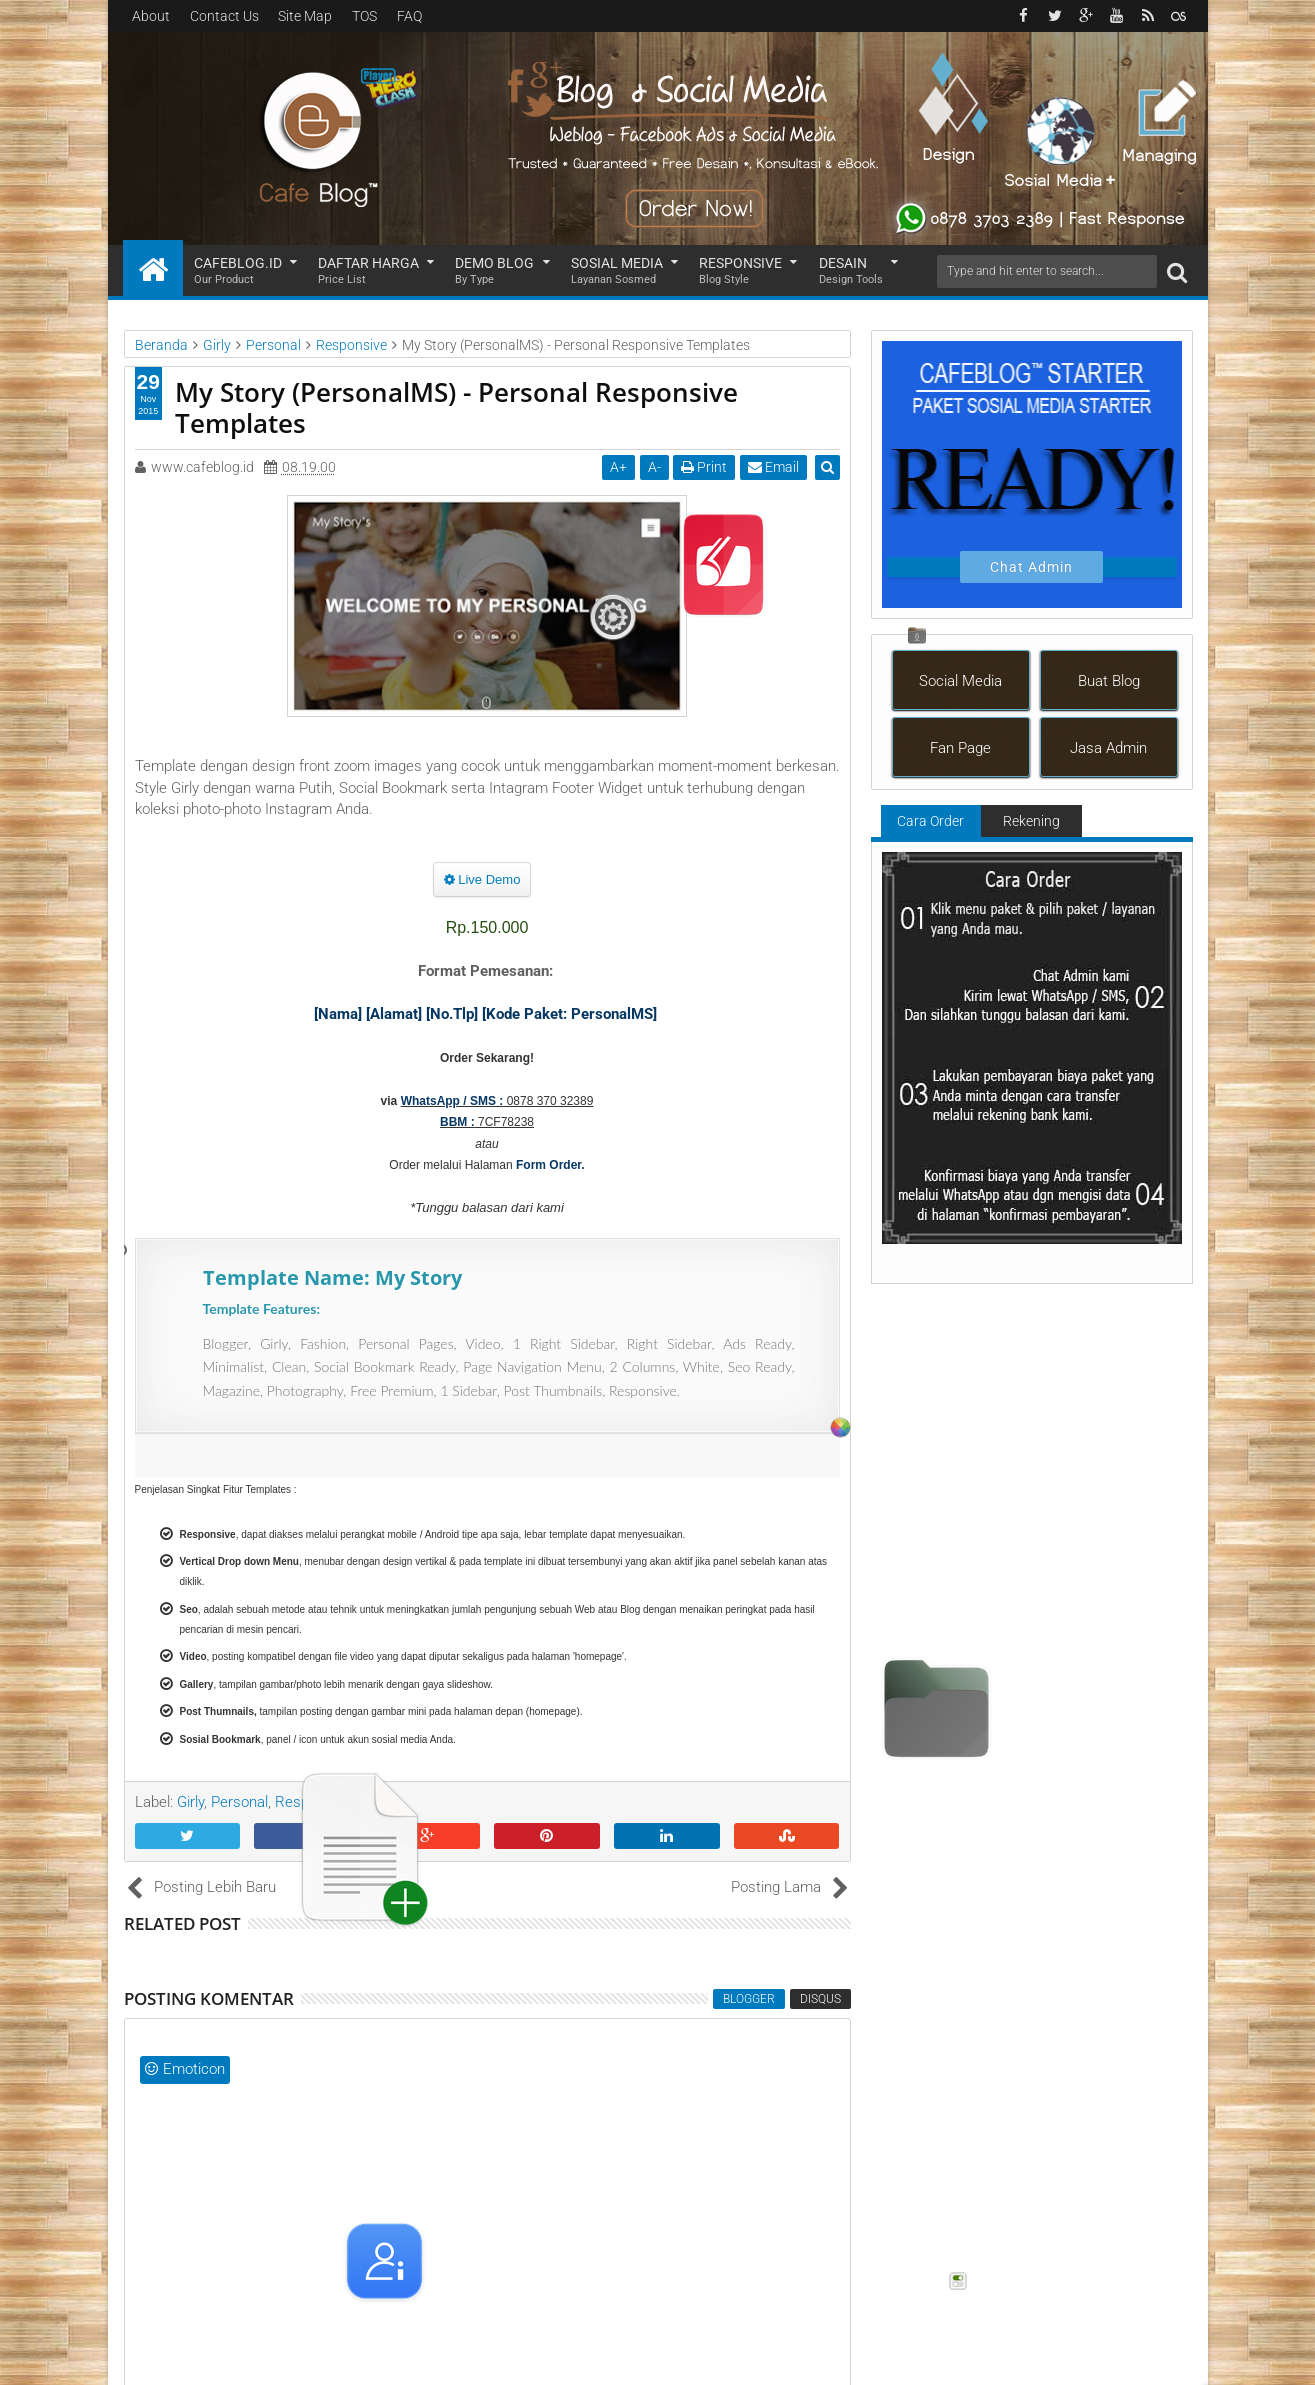 This screenshot has width=1315, height=2385. What do you see at coordinates (936, 1708) in the screenshot?
I see `folder ready to accept dragged files` at bounding box center [936, 1708].